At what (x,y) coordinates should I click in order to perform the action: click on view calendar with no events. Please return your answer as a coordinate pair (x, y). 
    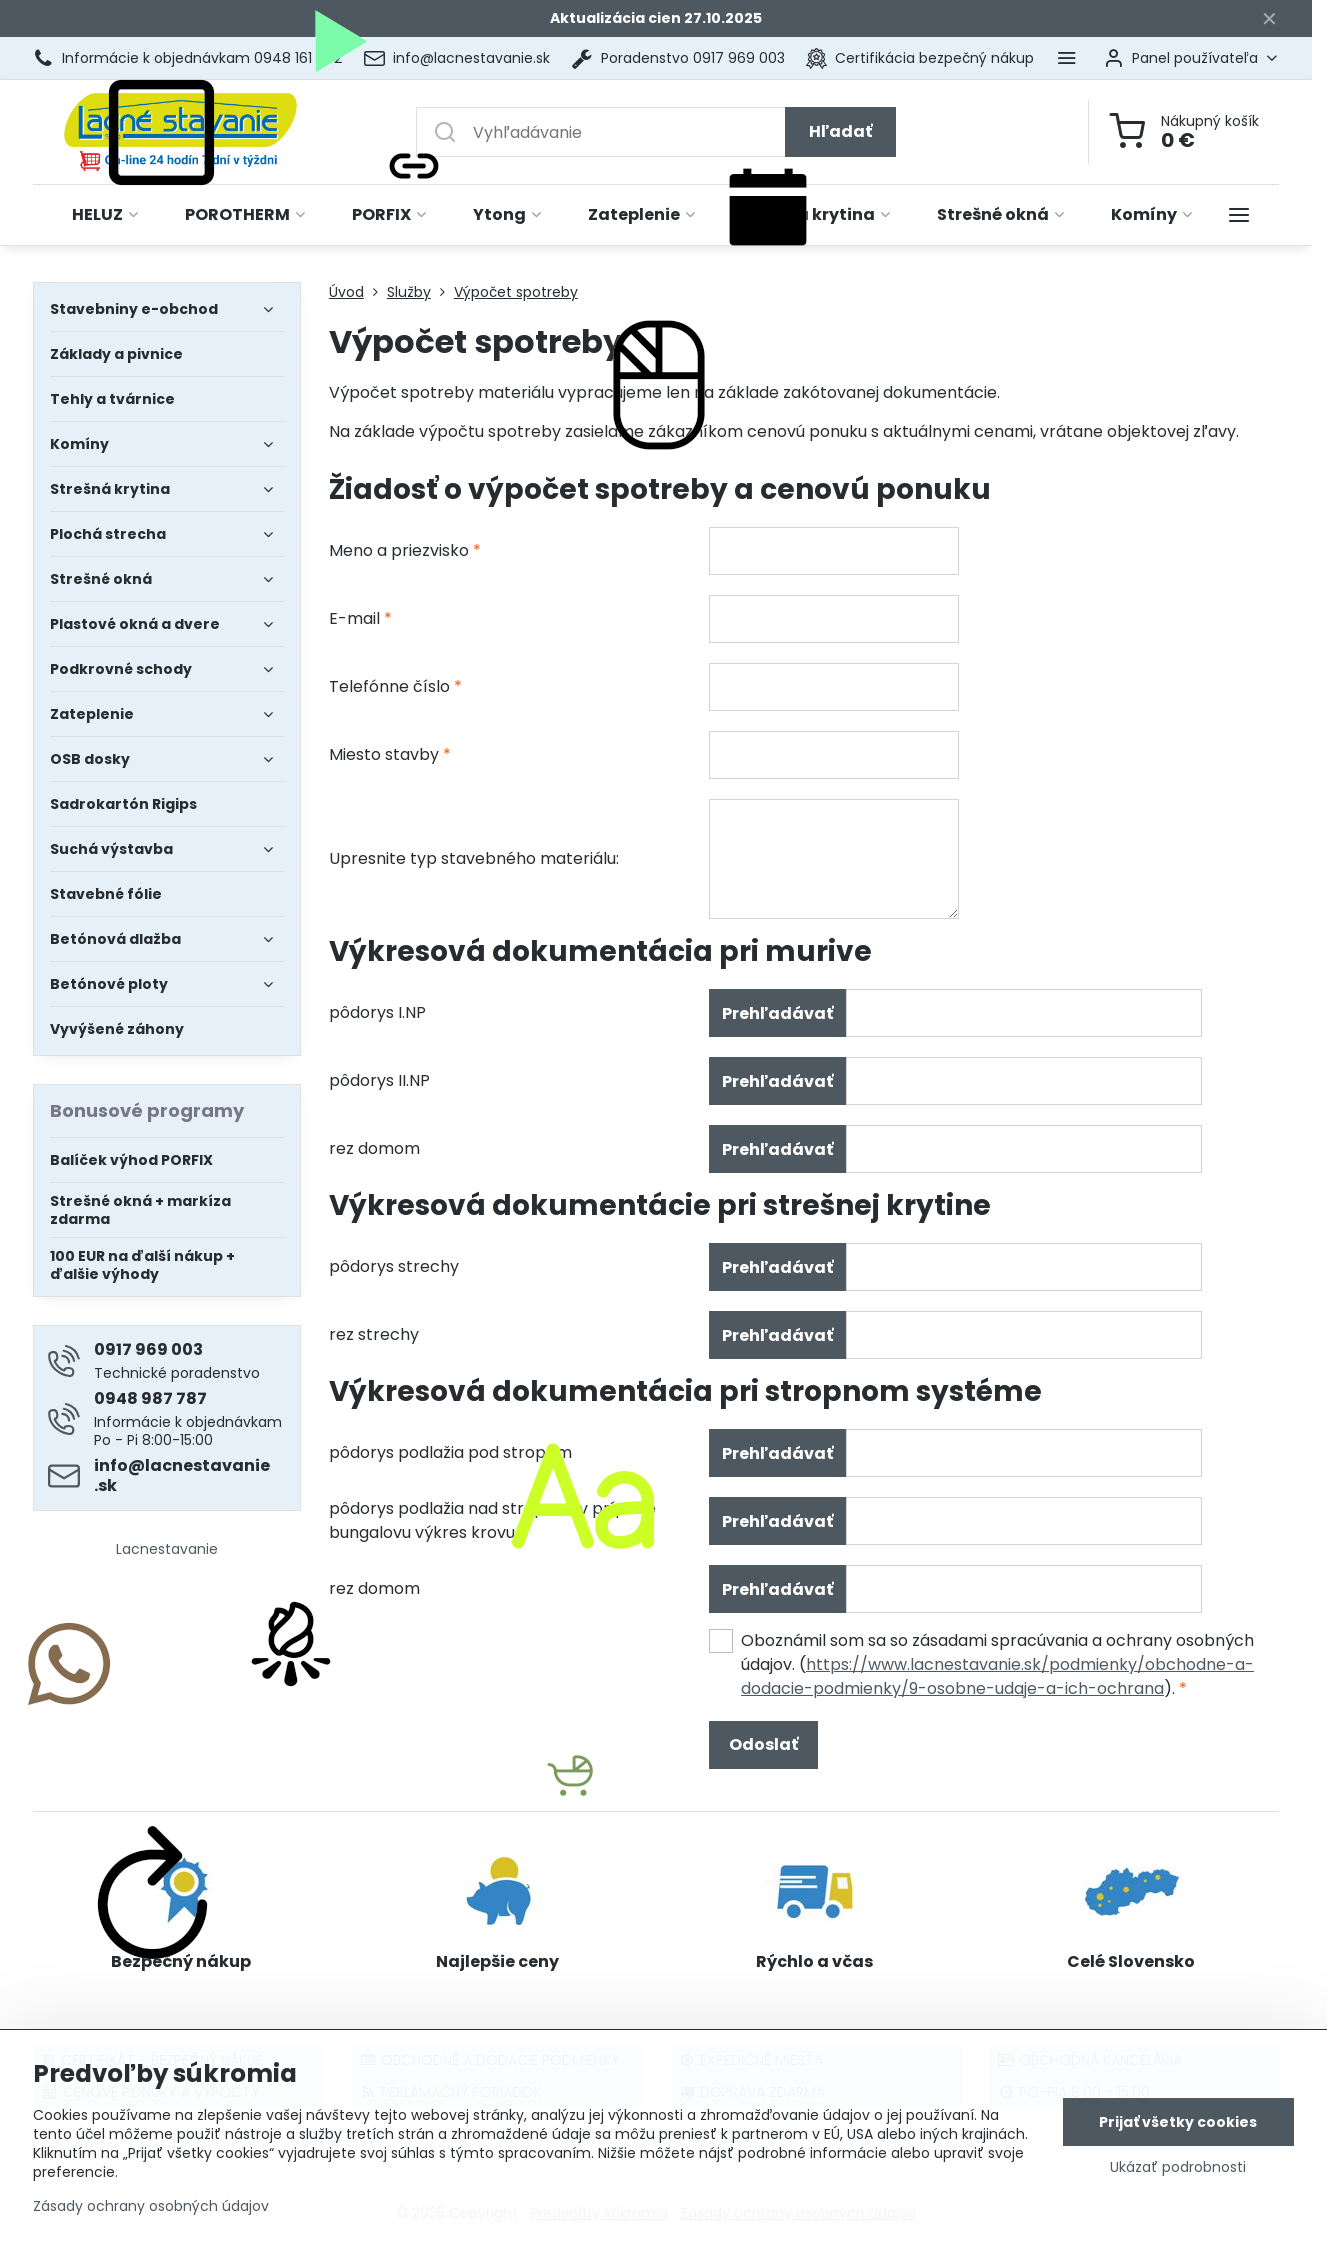
    Looking at the image, I should click on (768, 207).